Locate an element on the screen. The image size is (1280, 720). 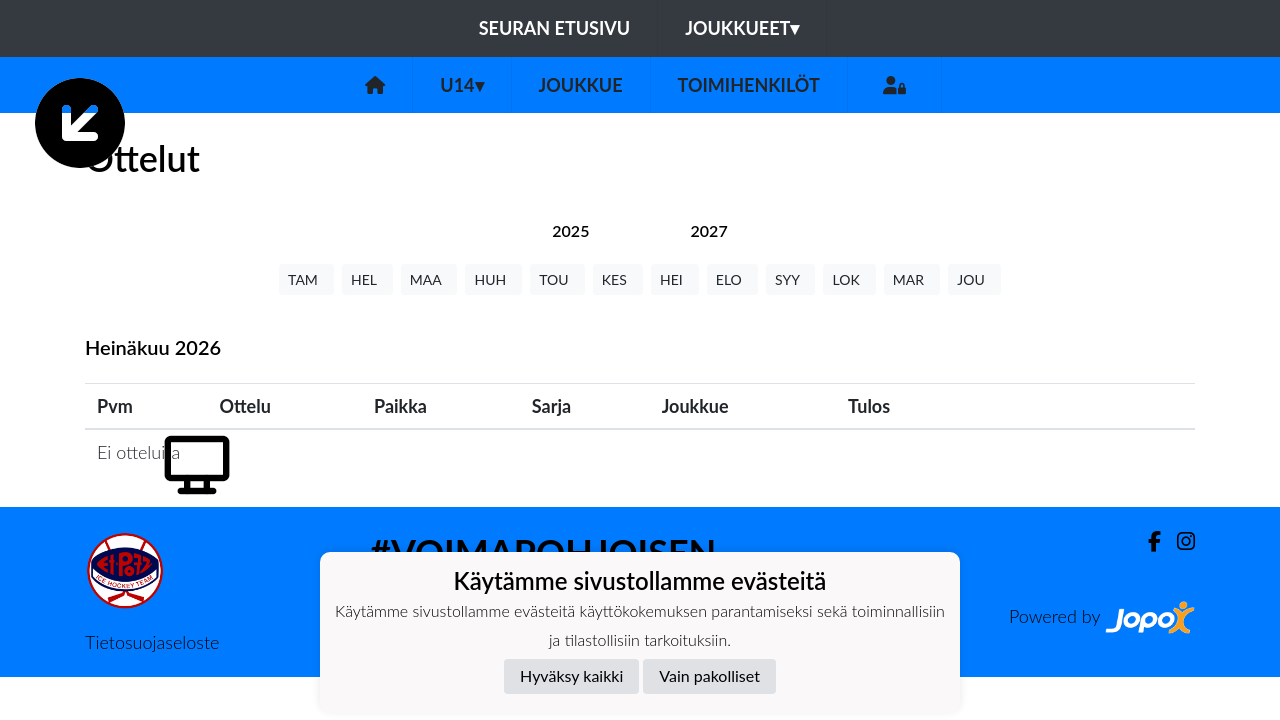
navigate to previous or lower-left section is located at coordinates (80, 123).